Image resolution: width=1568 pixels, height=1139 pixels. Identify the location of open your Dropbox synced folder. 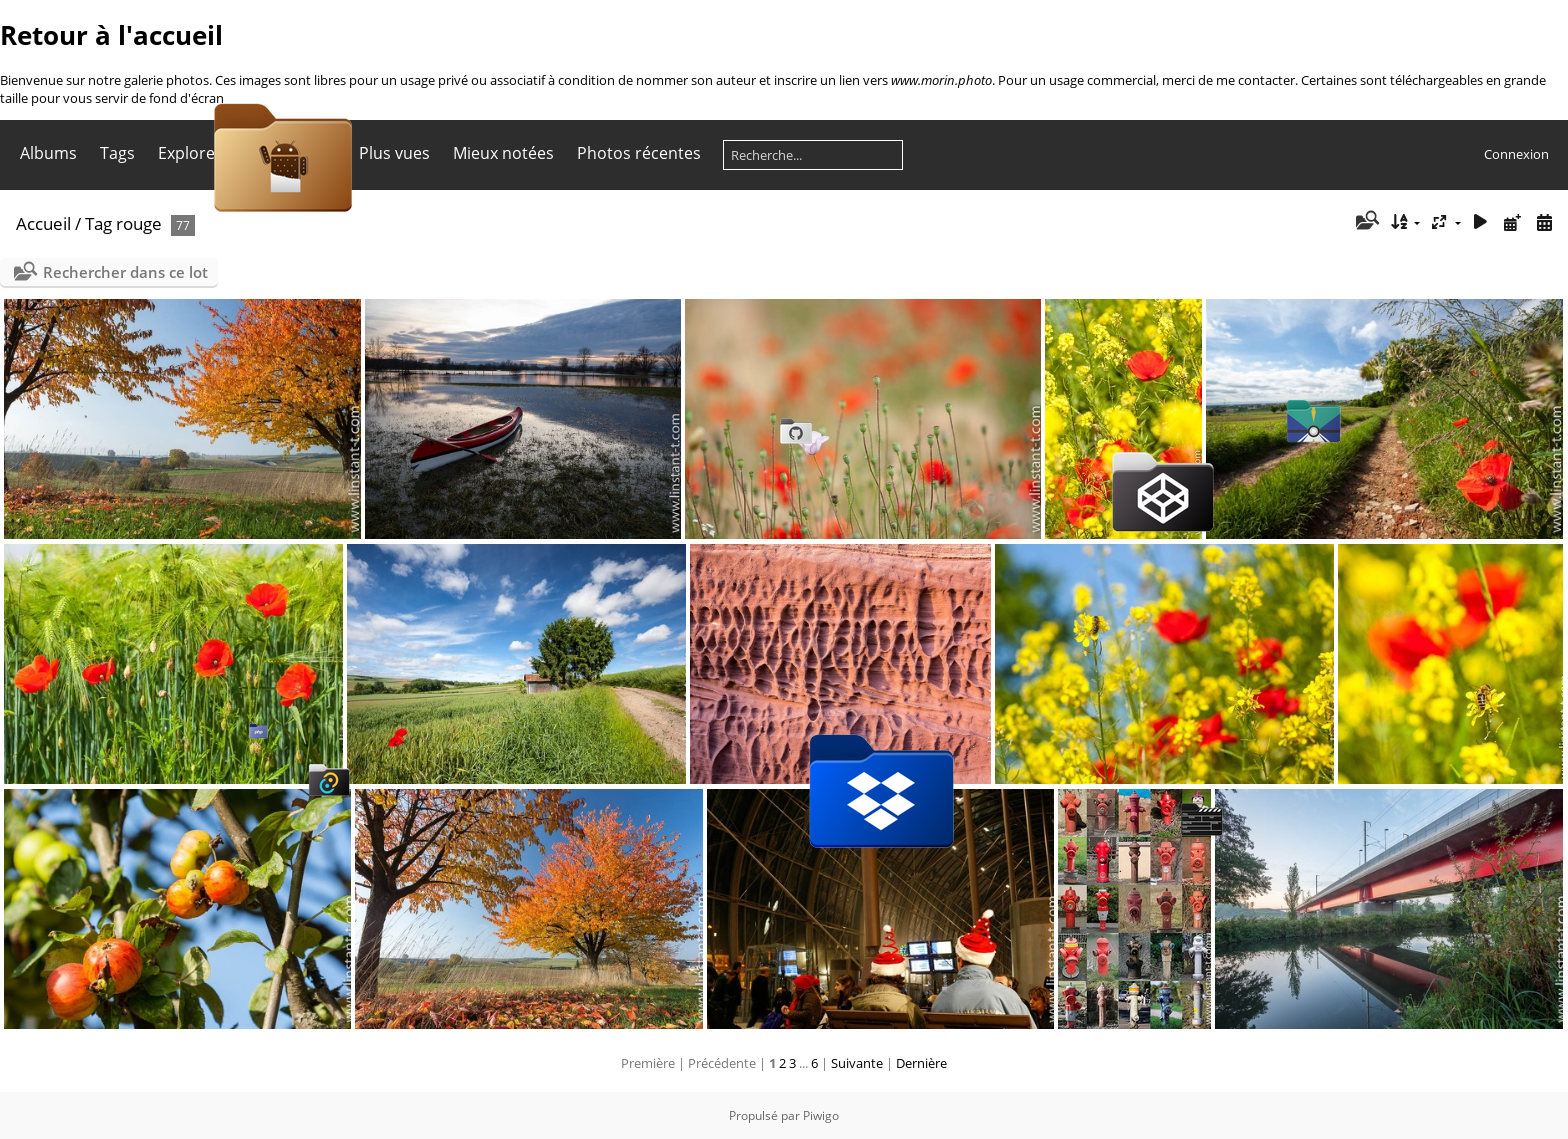
(881, 795).